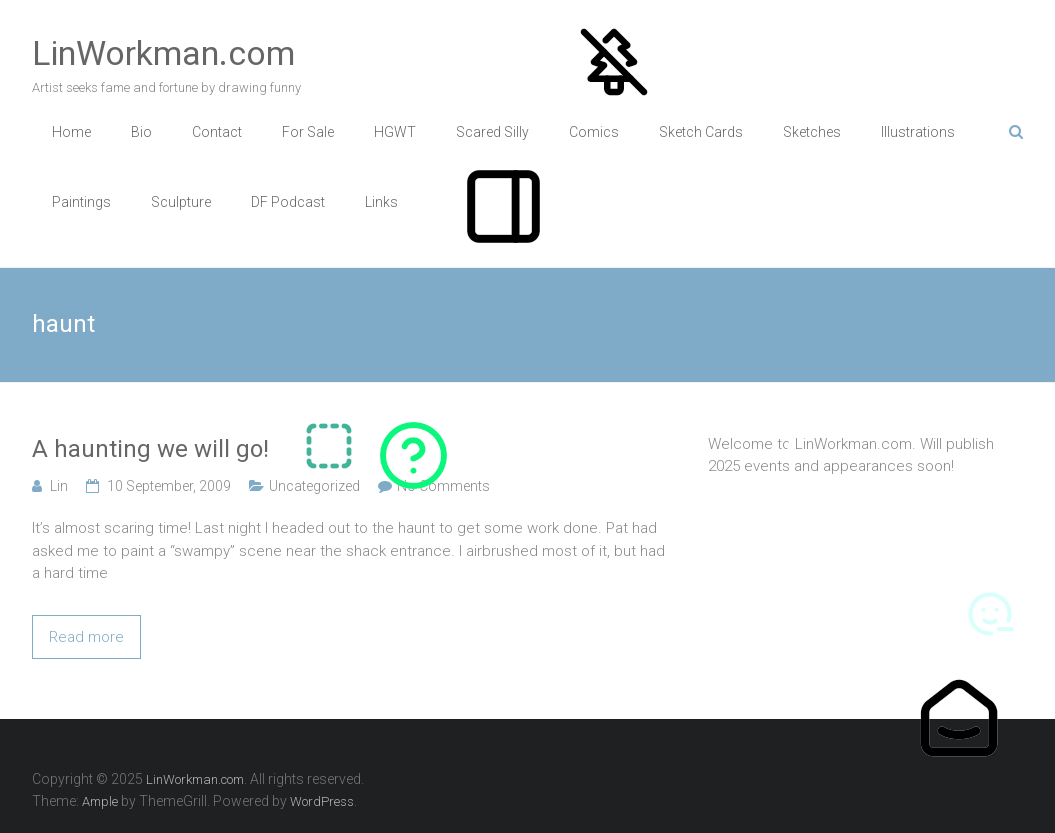 Image resolution: width=1055 pixels, height=833 pixels. Describe the element at coordinates (792, 432) in the screenshot. I see `access function or formula editor` at that location.